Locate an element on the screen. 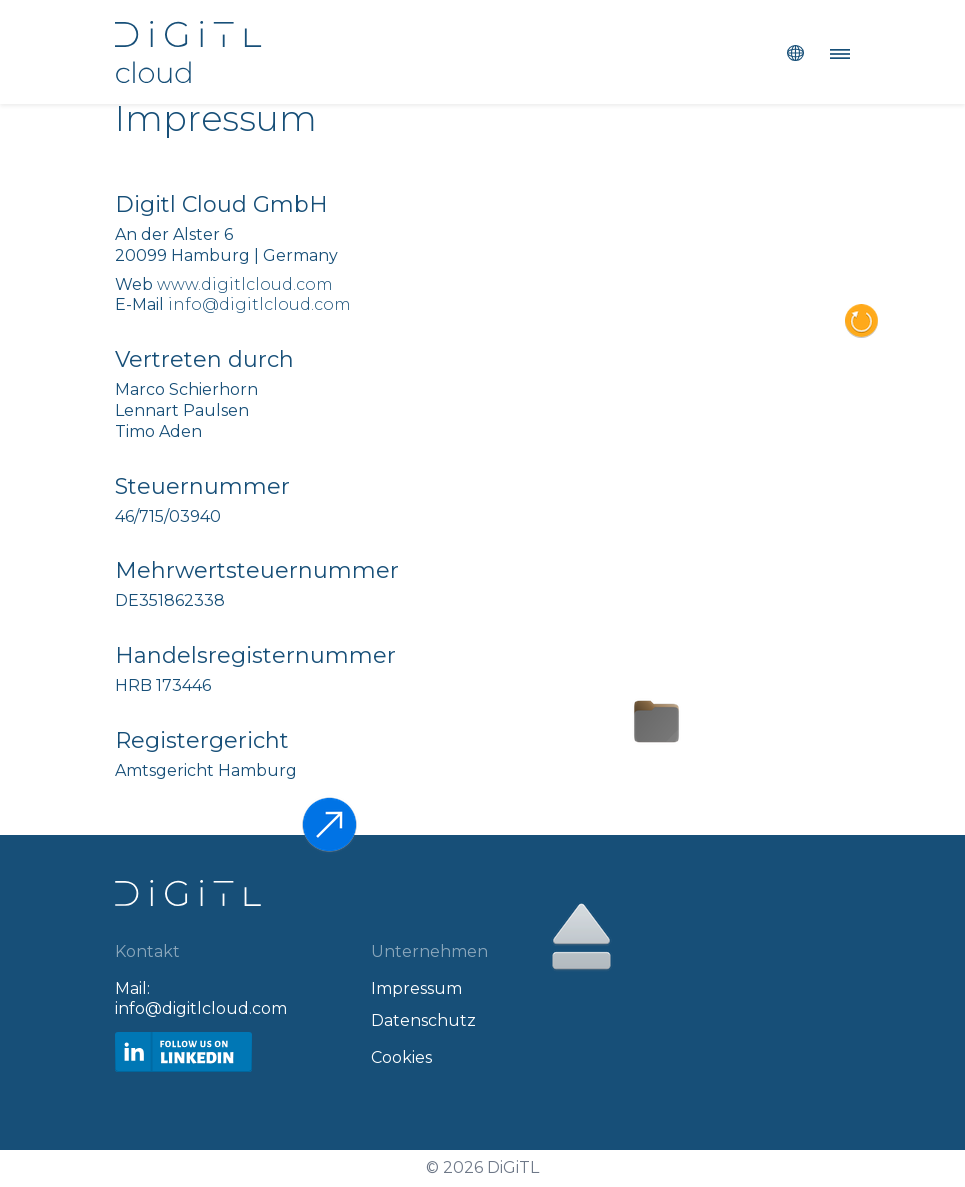 This screenshot has width=965, height=1187. eject a disc or removable media is located at coordinates (581, 936).